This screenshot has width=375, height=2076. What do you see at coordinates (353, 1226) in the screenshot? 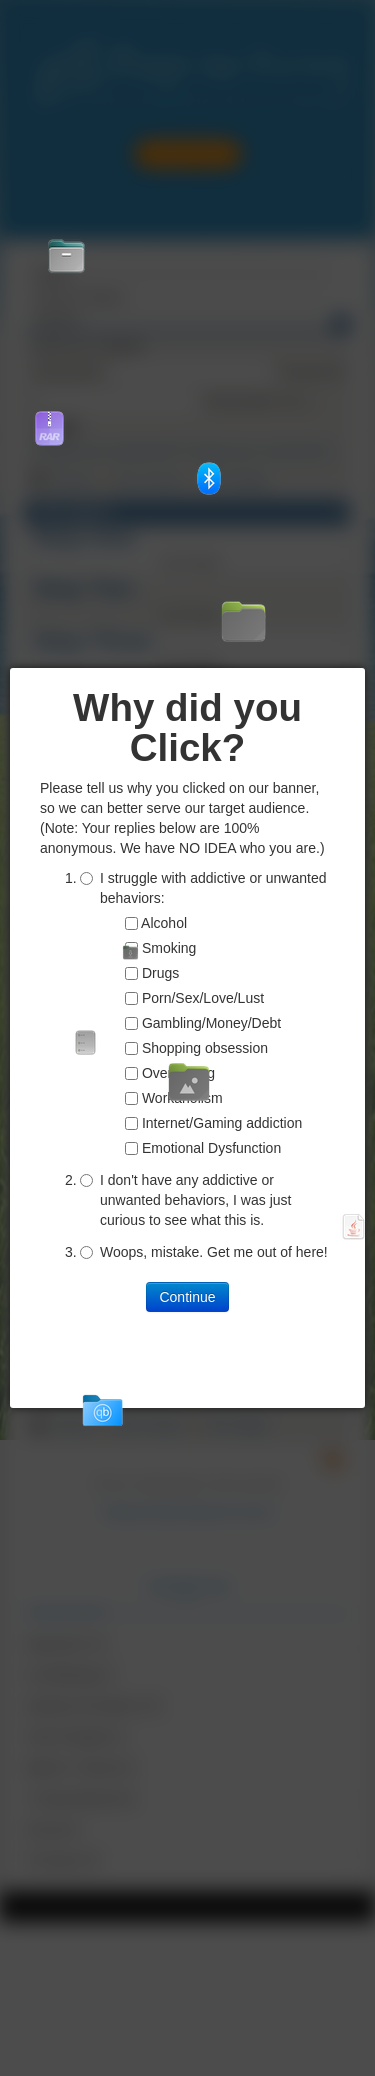
I see `java source code file` at bounding box center [353, 1226].